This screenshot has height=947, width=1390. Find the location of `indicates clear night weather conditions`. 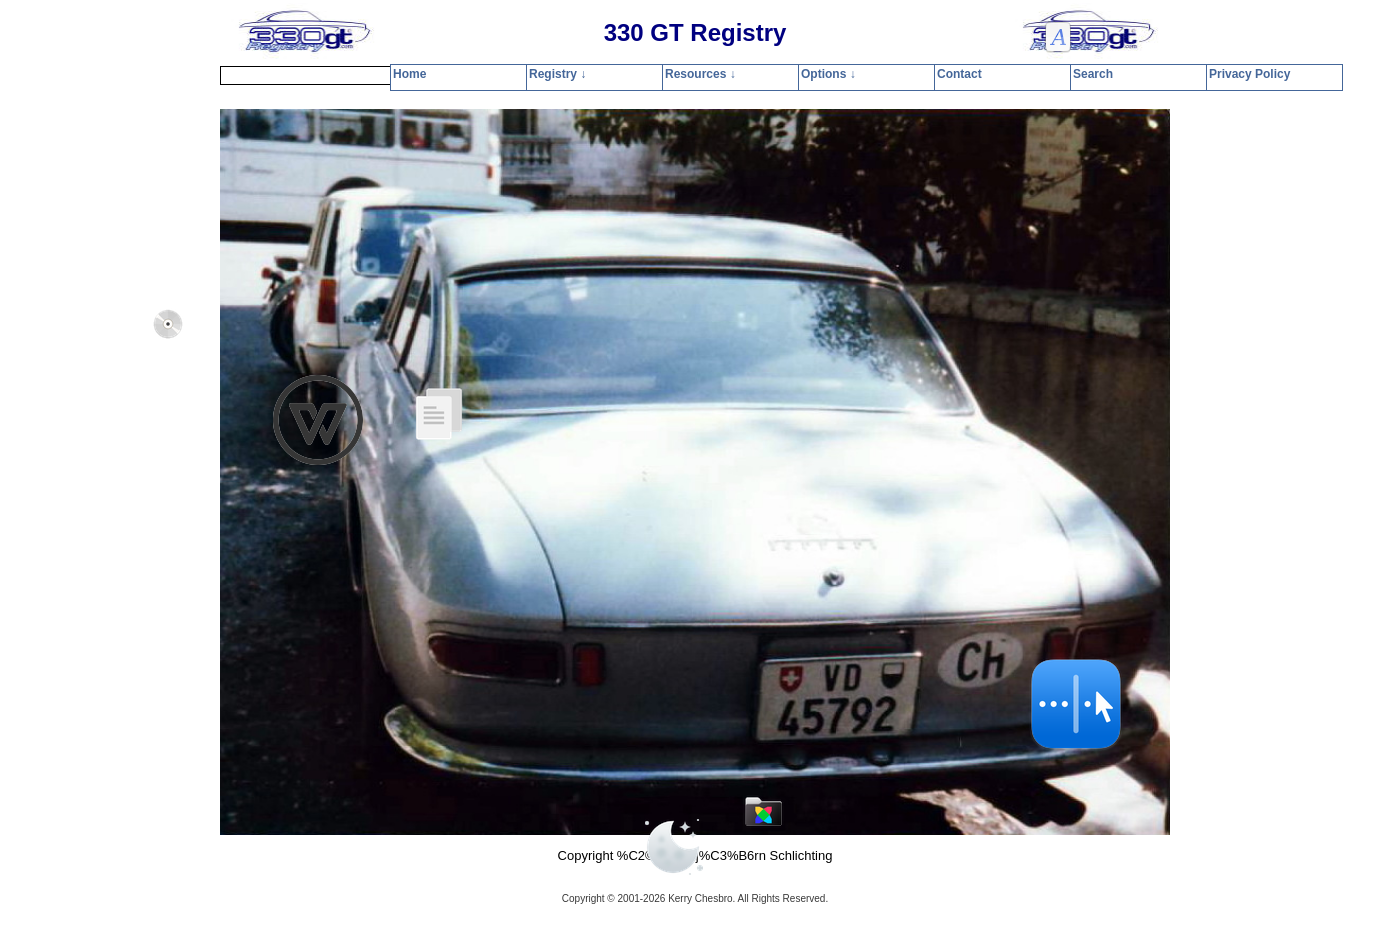

indicates clear night weather conditions is located at coordinates (674, 847).